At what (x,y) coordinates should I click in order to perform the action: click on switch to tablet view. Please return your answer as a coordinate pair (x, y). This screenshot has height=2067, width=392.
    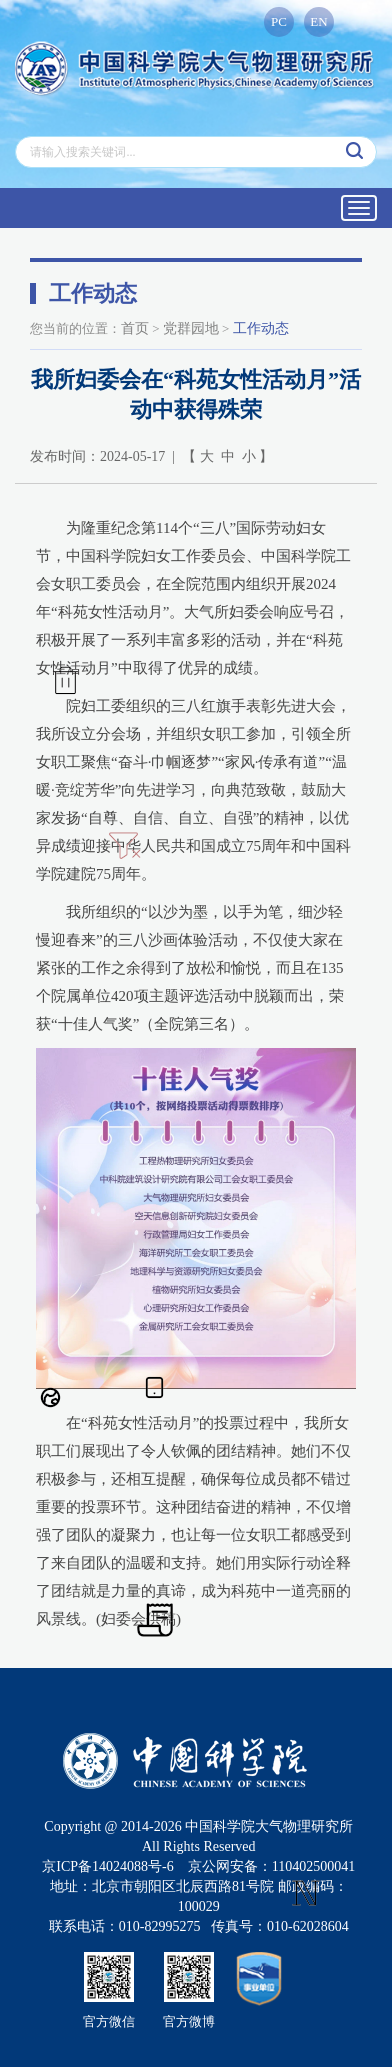
    Looking at the image, I should click on (154, 1387).